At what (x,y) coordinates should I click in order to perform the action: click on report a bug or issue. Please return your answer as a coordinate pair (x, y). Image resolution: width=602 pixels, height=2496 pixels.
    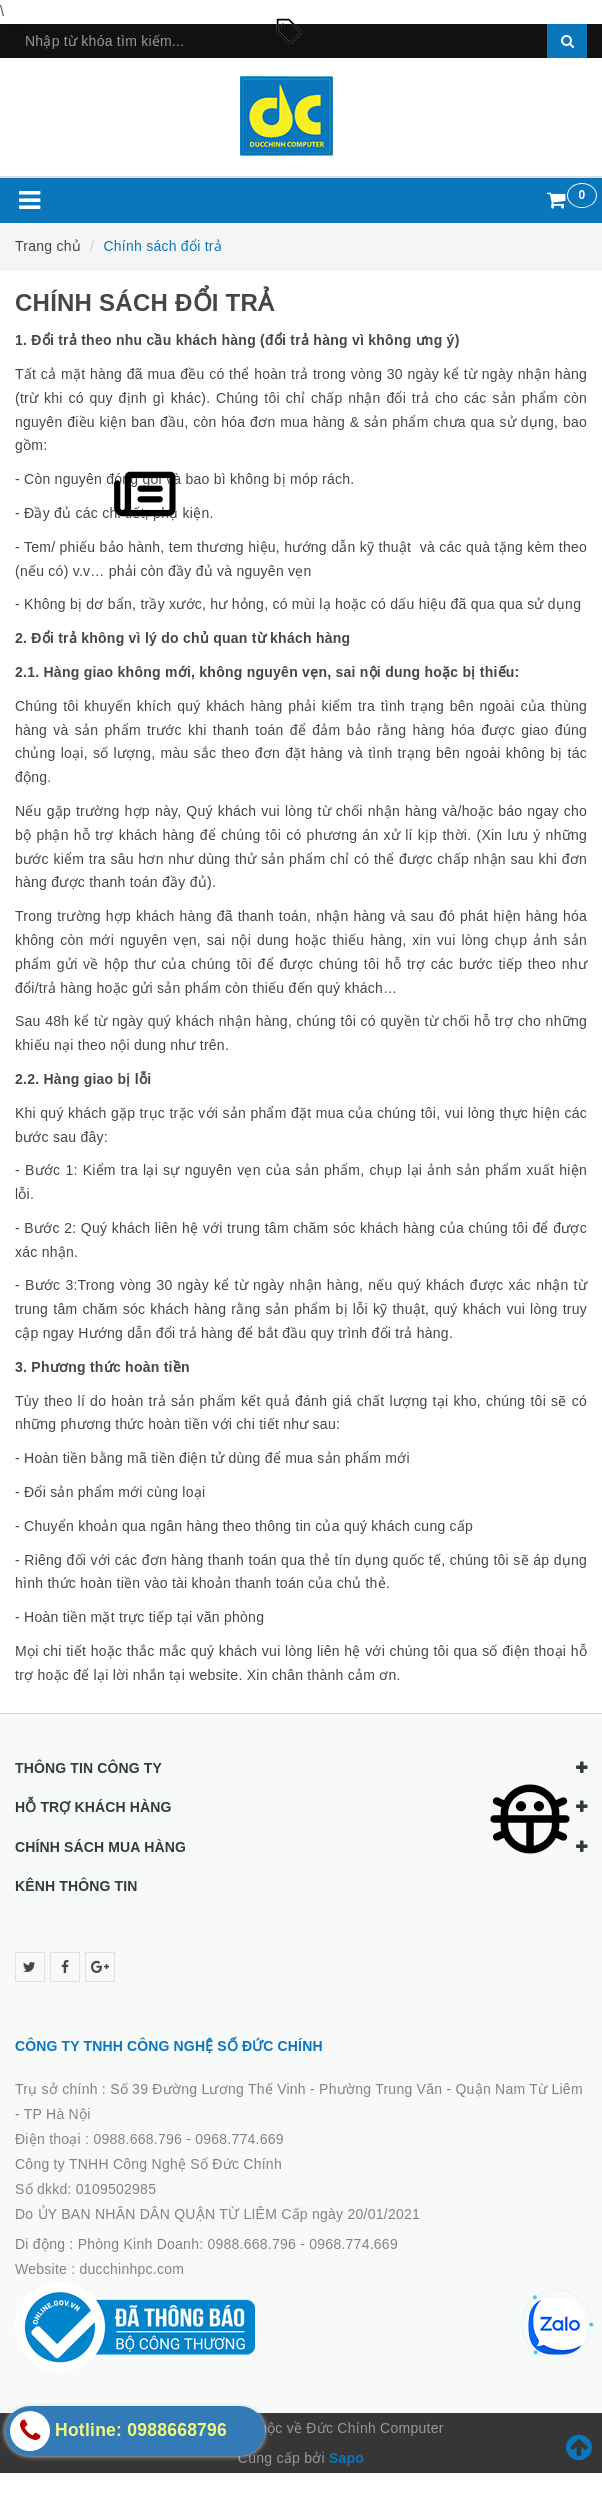
    Looking at the image, I should click on (530, 1819).